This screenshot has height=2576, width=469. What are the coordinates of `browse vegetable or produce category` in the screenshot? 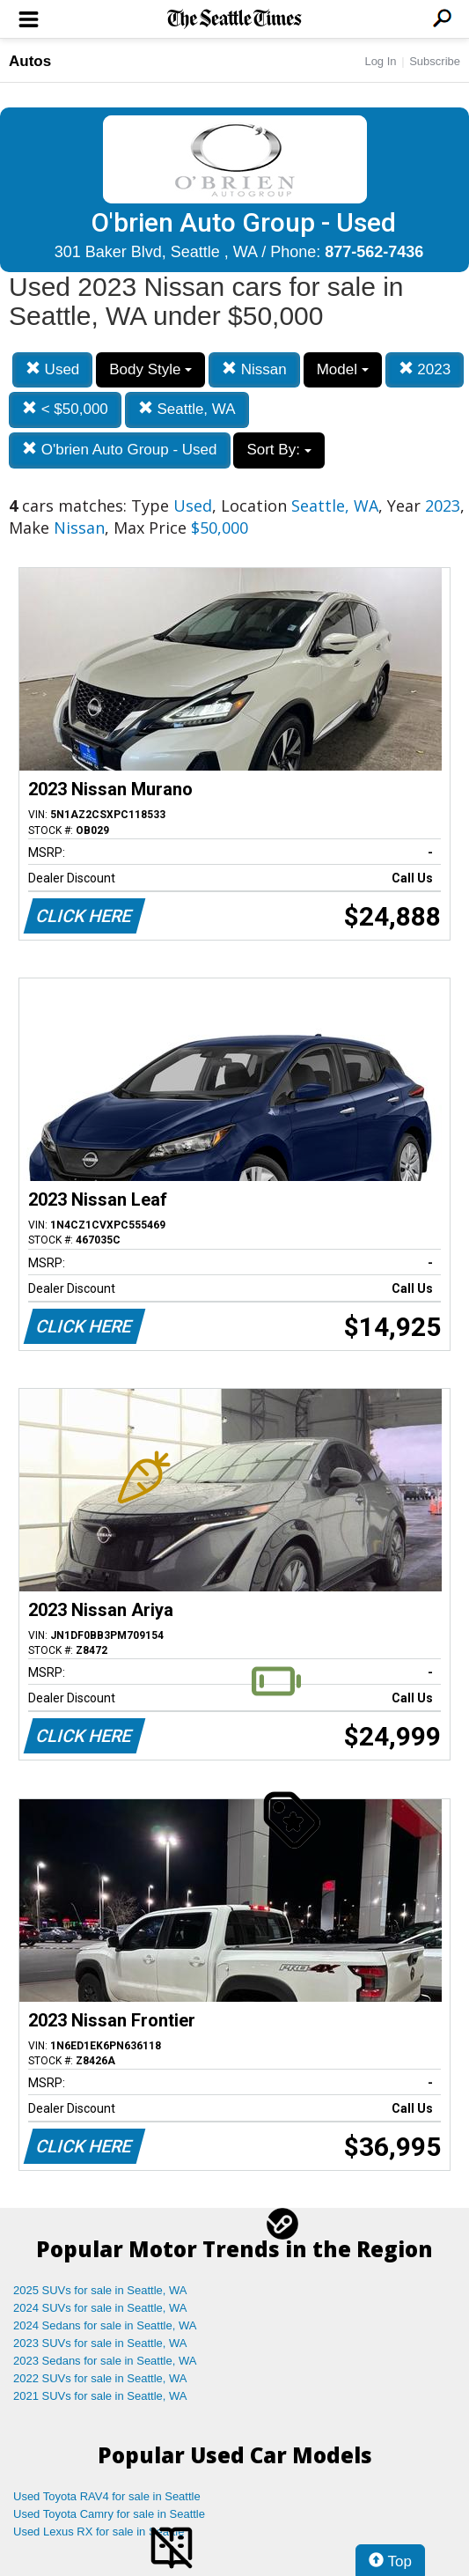 It's located at (143, 1478).